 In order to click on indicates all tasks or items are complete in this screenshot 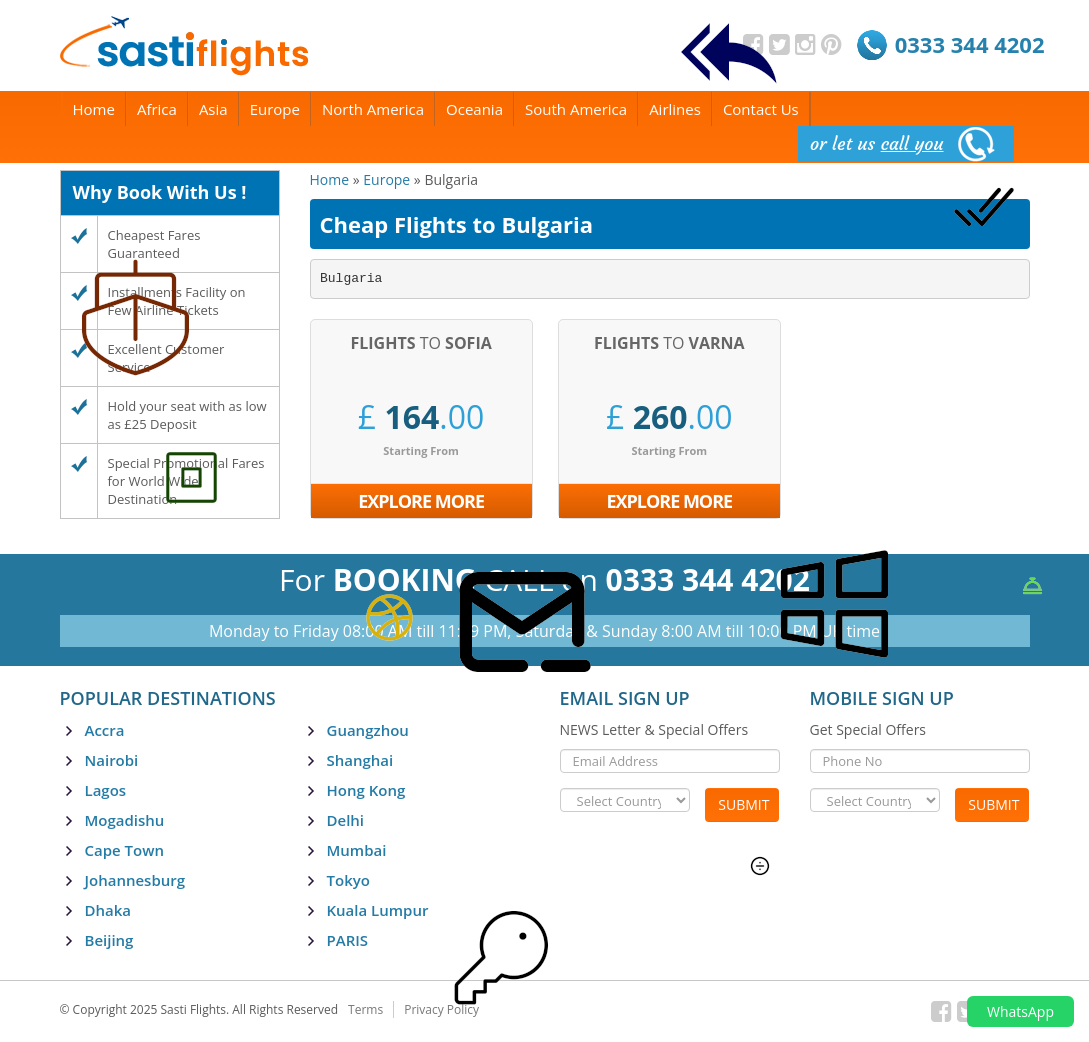, I will do `click(984, 207)`.